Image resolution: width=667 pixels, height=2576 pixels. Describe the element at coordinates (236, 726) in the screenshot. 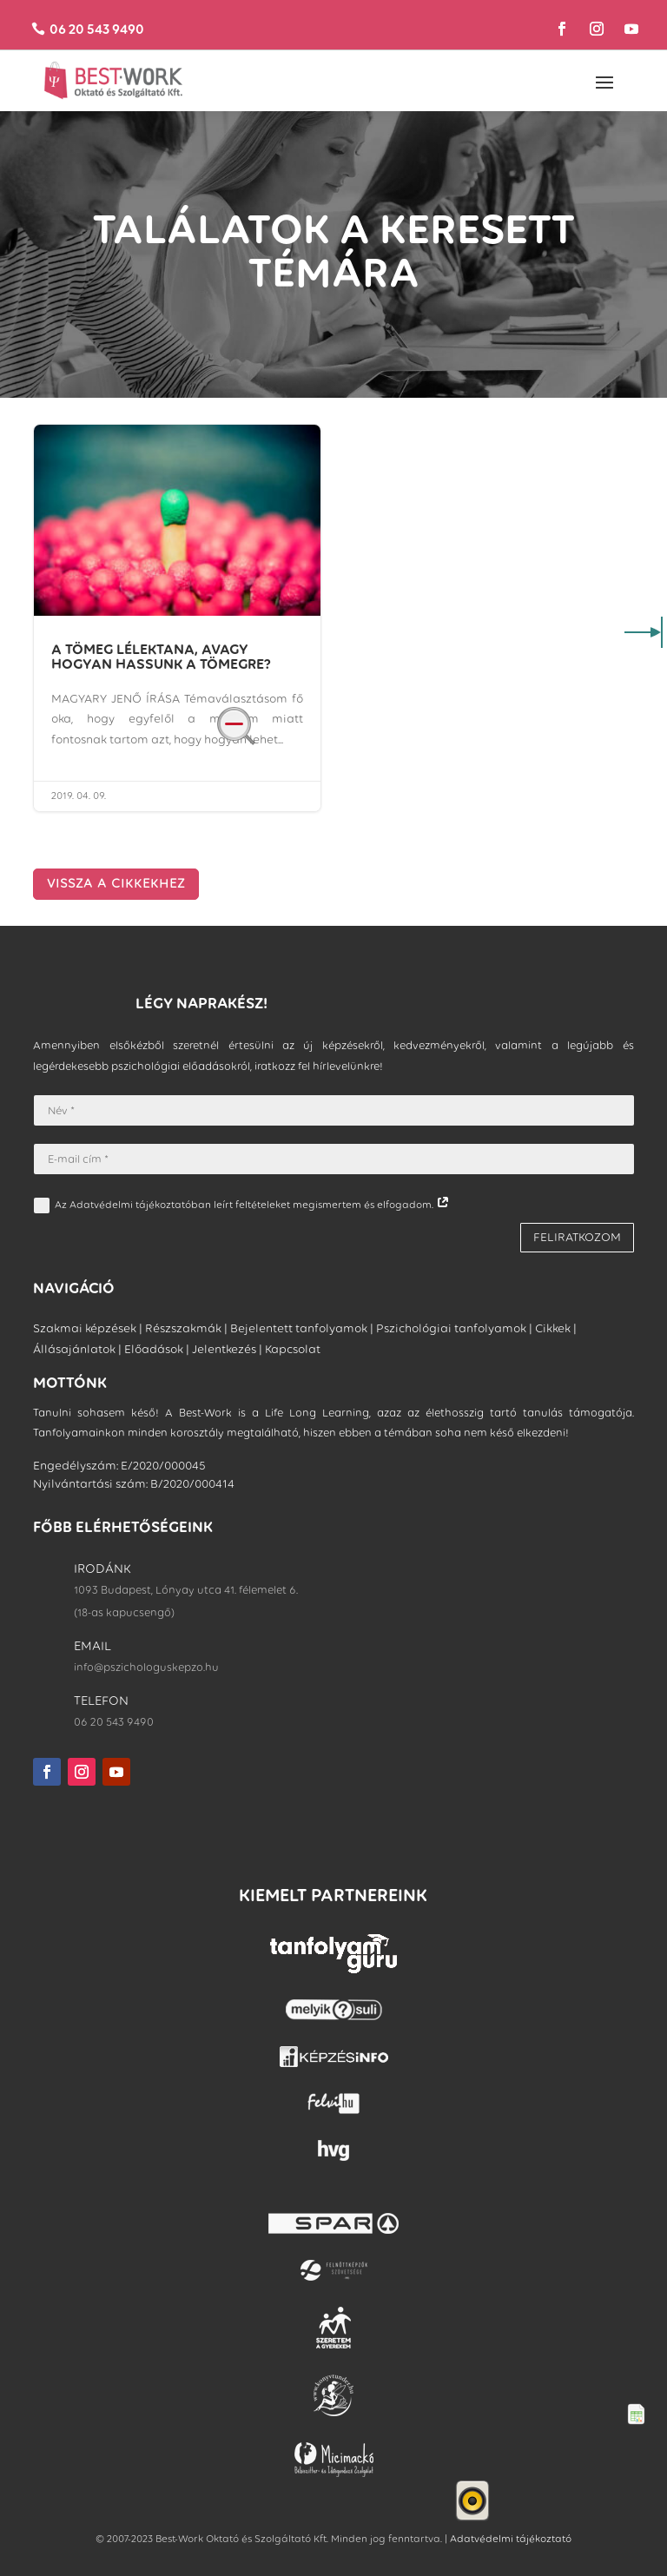

I see `zoom out of the current view` at that location.